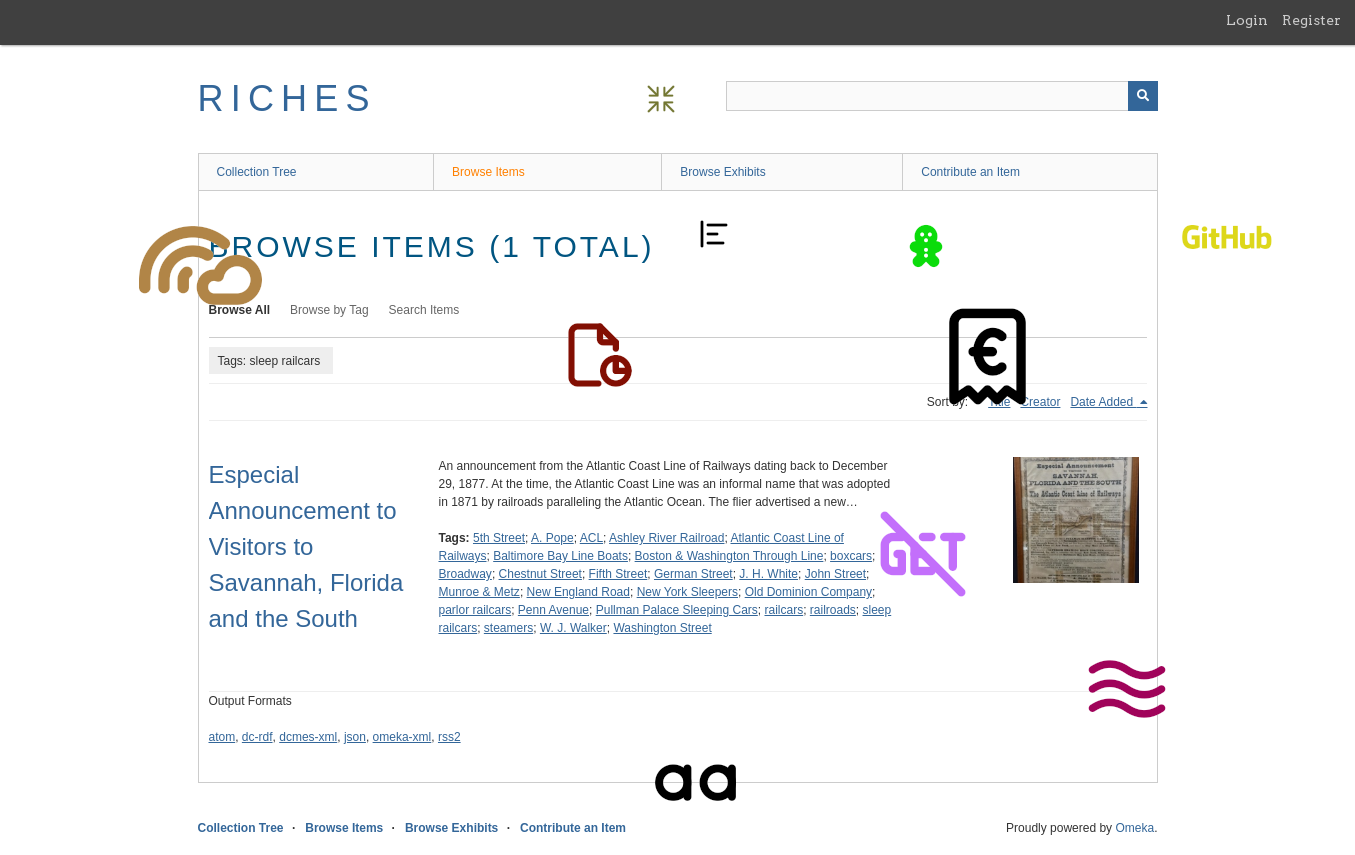  What do you see at coordinates (1227, 237) in the screenshot?
I see `link to GitHub repository` at bounding box center [1227, 237].